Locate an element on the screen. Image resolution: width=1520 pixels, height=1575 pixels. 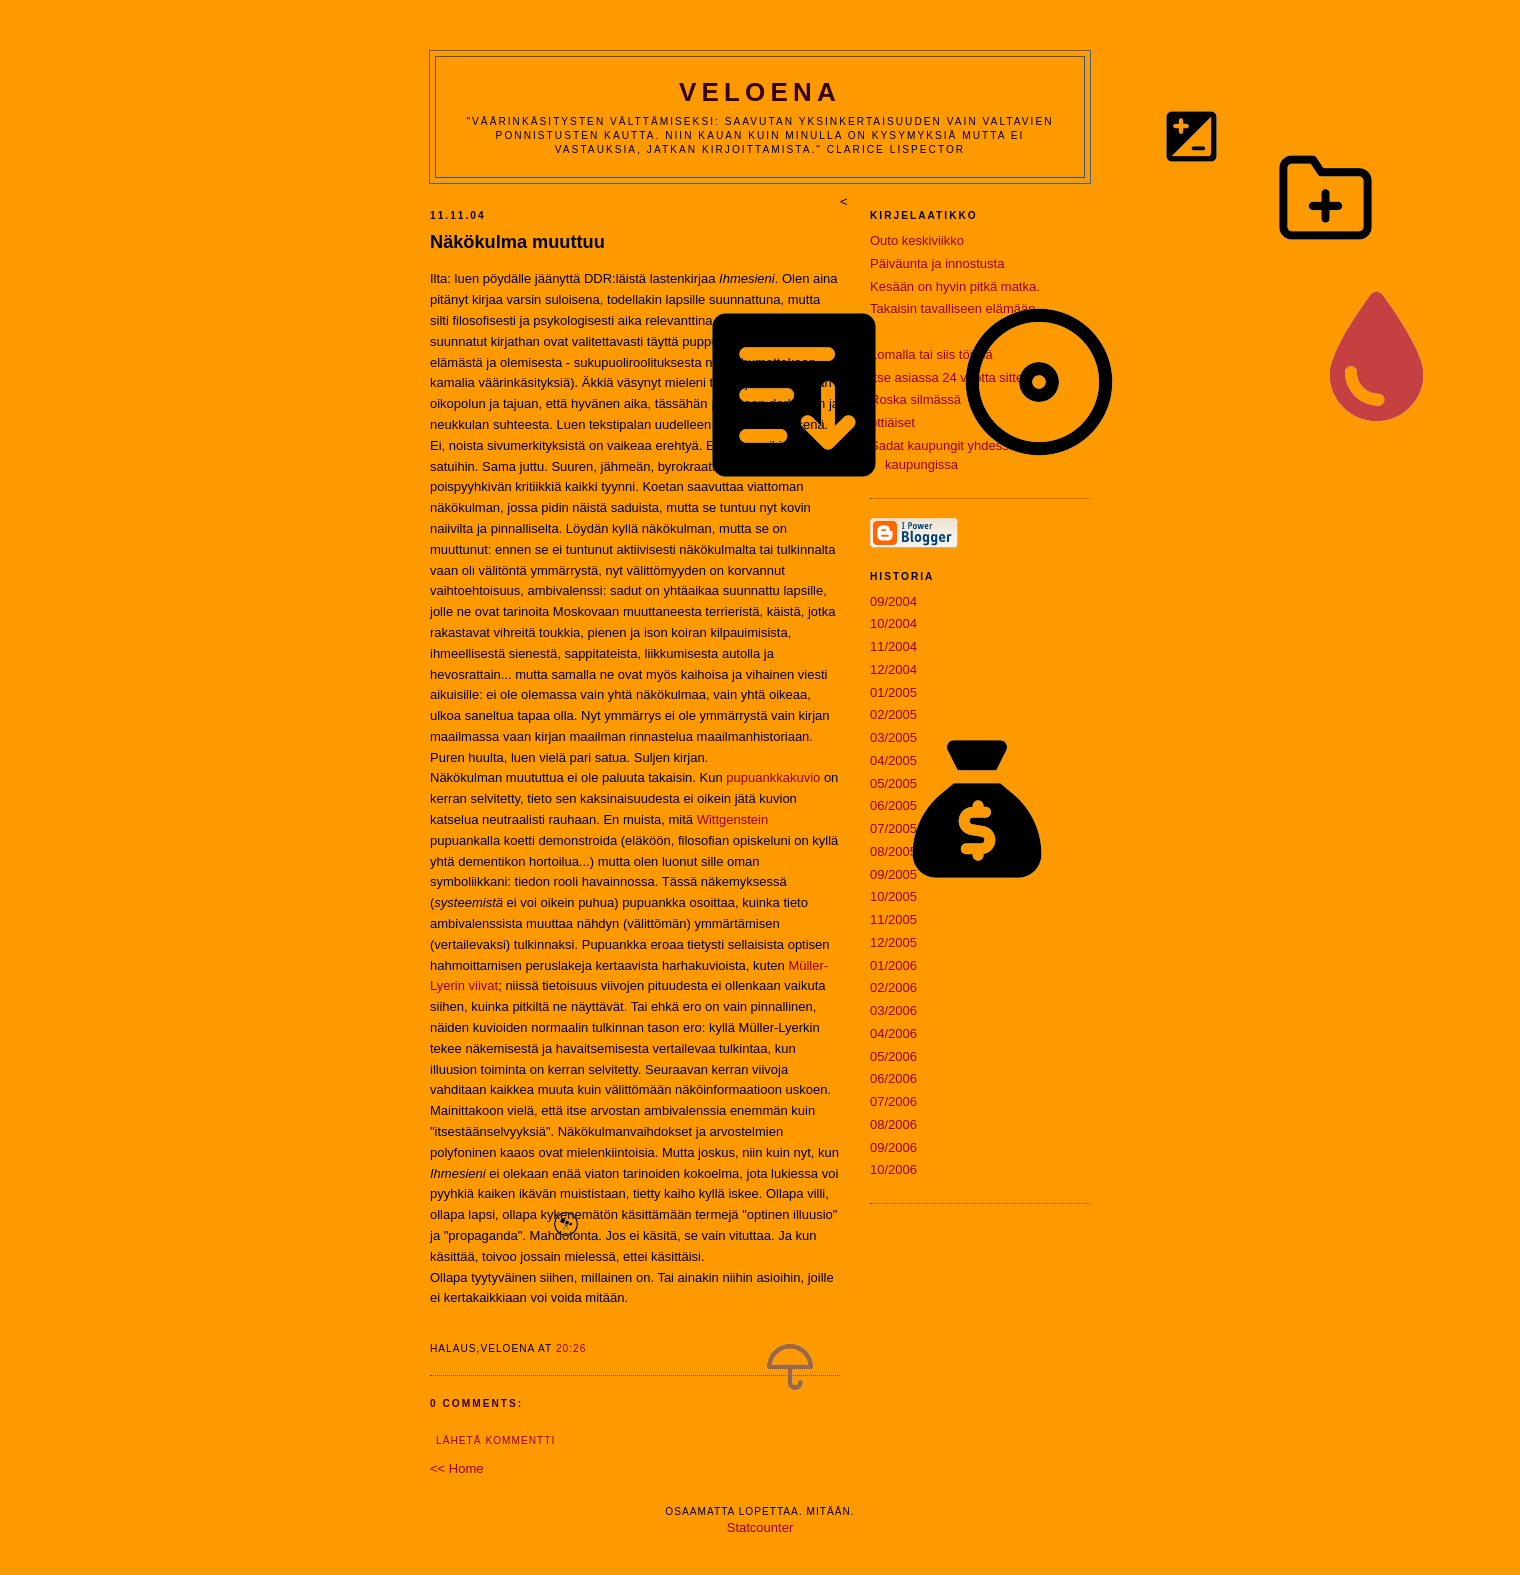
adjust camera ISO sensitivity settings is located at coordinates (1191, 136).